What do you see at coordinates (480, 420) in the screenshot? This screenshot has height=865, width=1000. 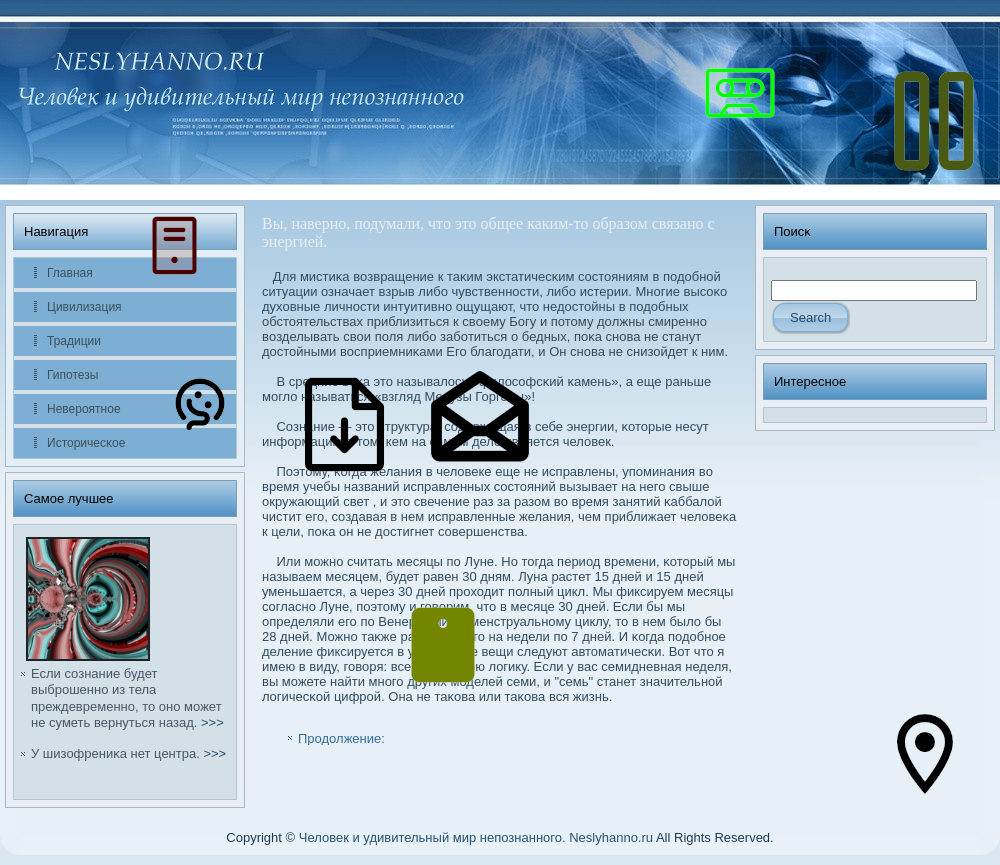 I see `view opened or read mail` at bounding box center [480, 420].